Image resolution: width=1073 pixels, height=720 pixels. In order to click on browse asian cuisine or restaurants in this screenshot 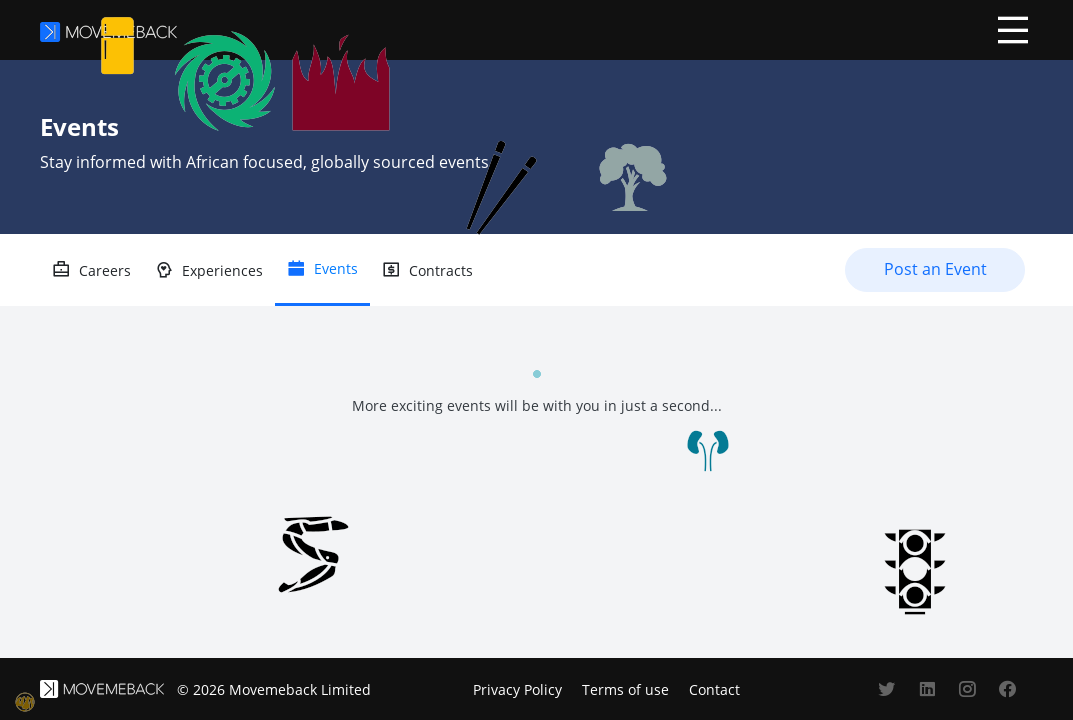, I will do `click(501, 188)`.